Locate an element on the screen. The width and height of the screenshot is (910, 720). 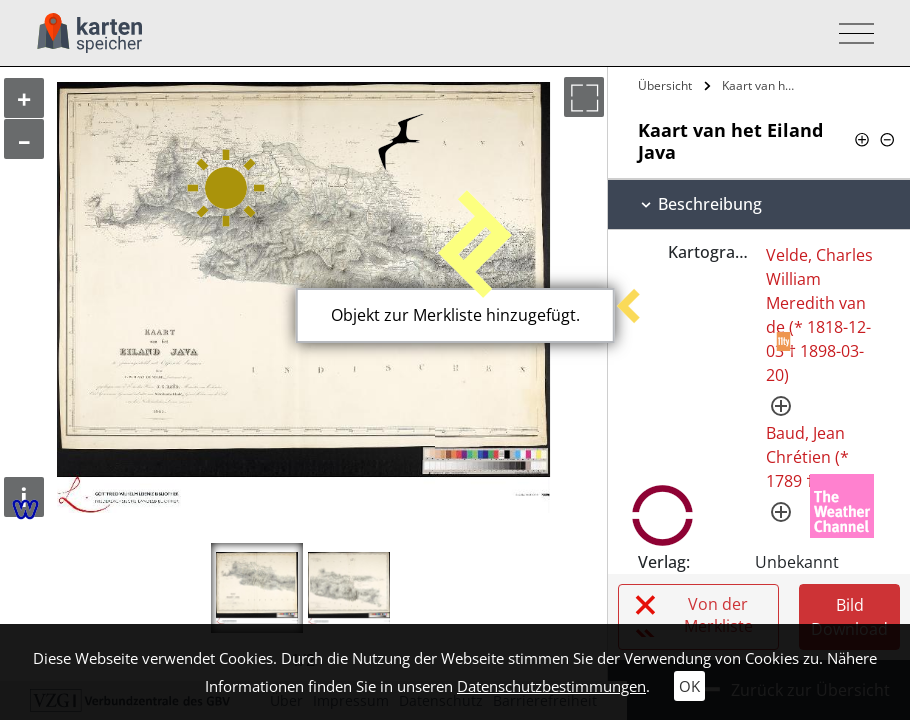
visit toptal website or platform is located at coordinates (475, 244).